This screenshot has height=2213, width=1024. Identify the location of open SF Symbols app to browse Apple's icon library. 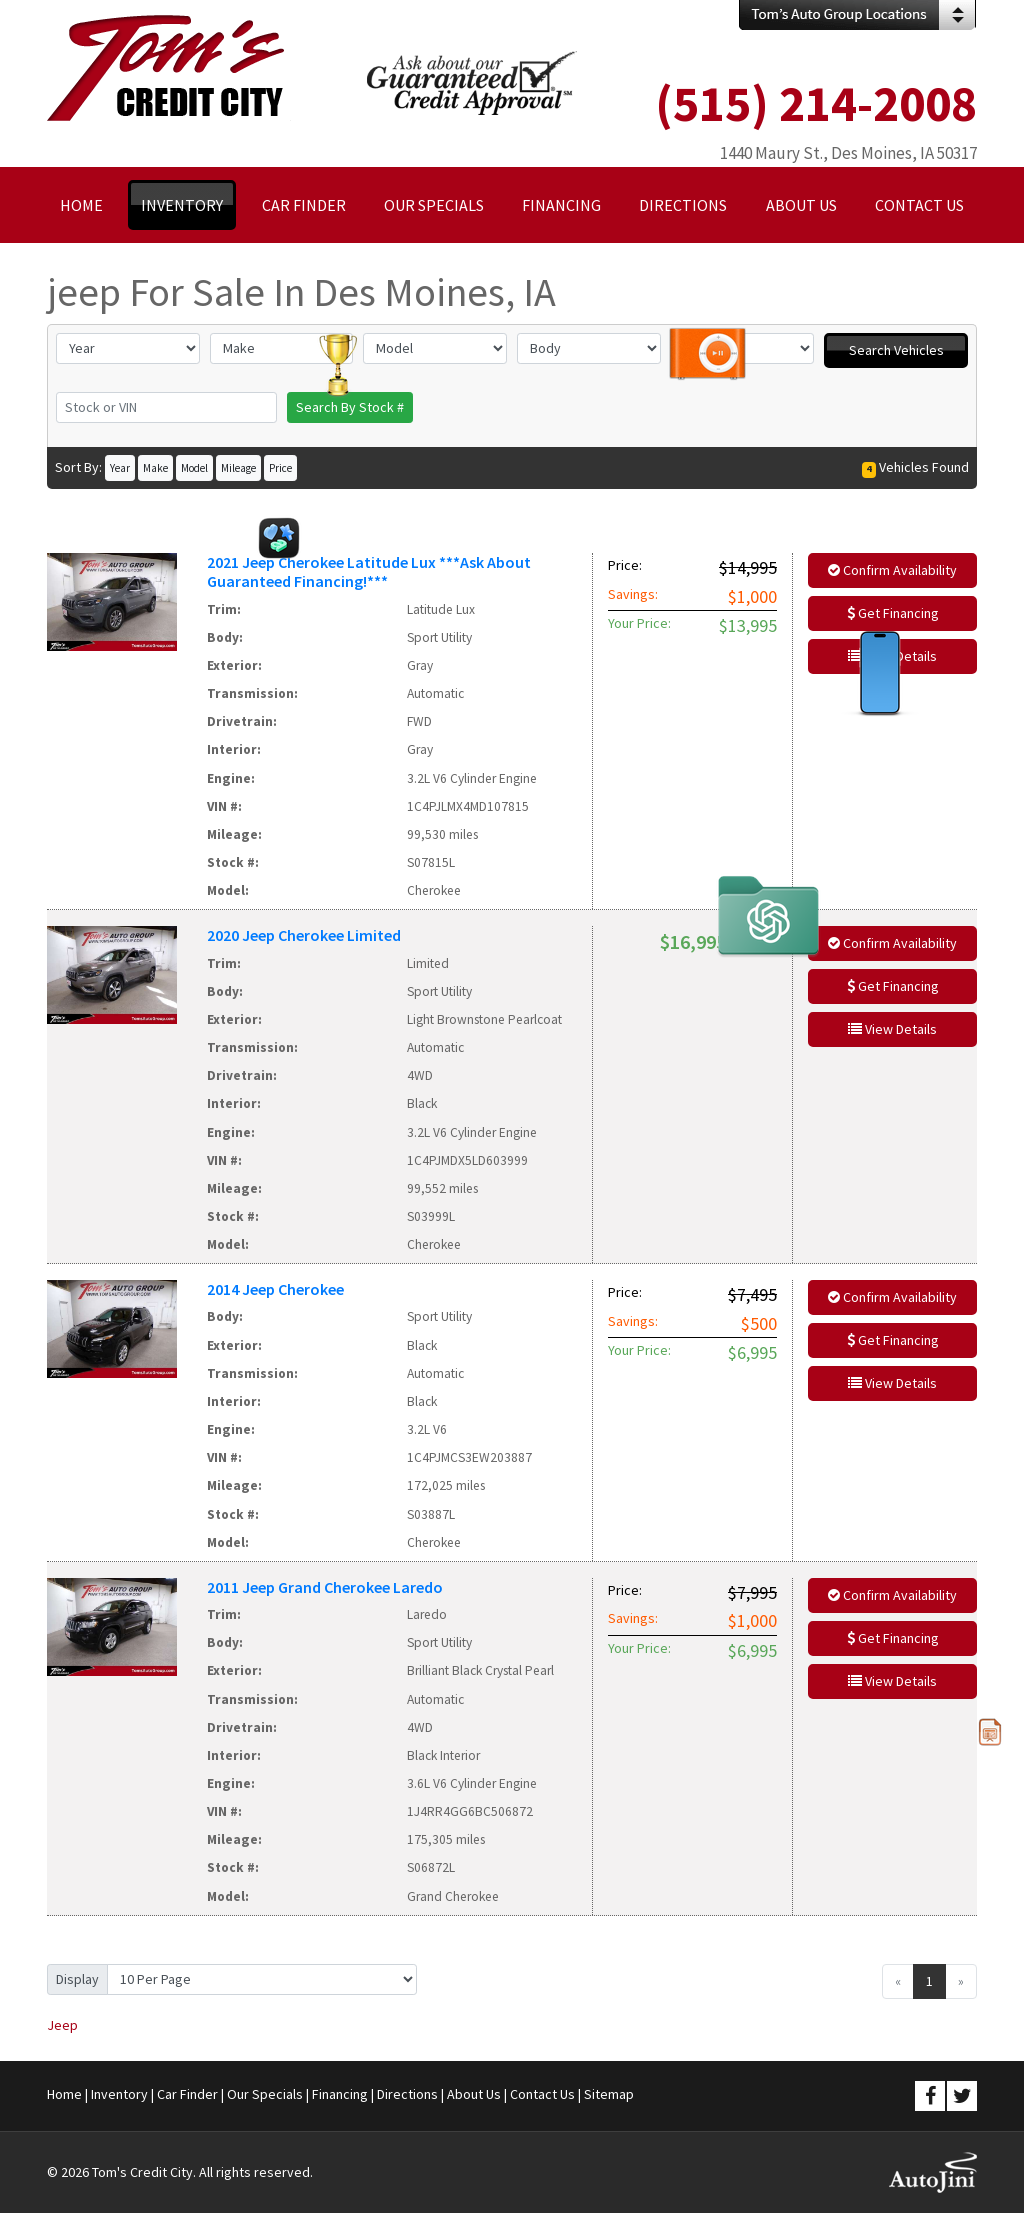
(279, 538).